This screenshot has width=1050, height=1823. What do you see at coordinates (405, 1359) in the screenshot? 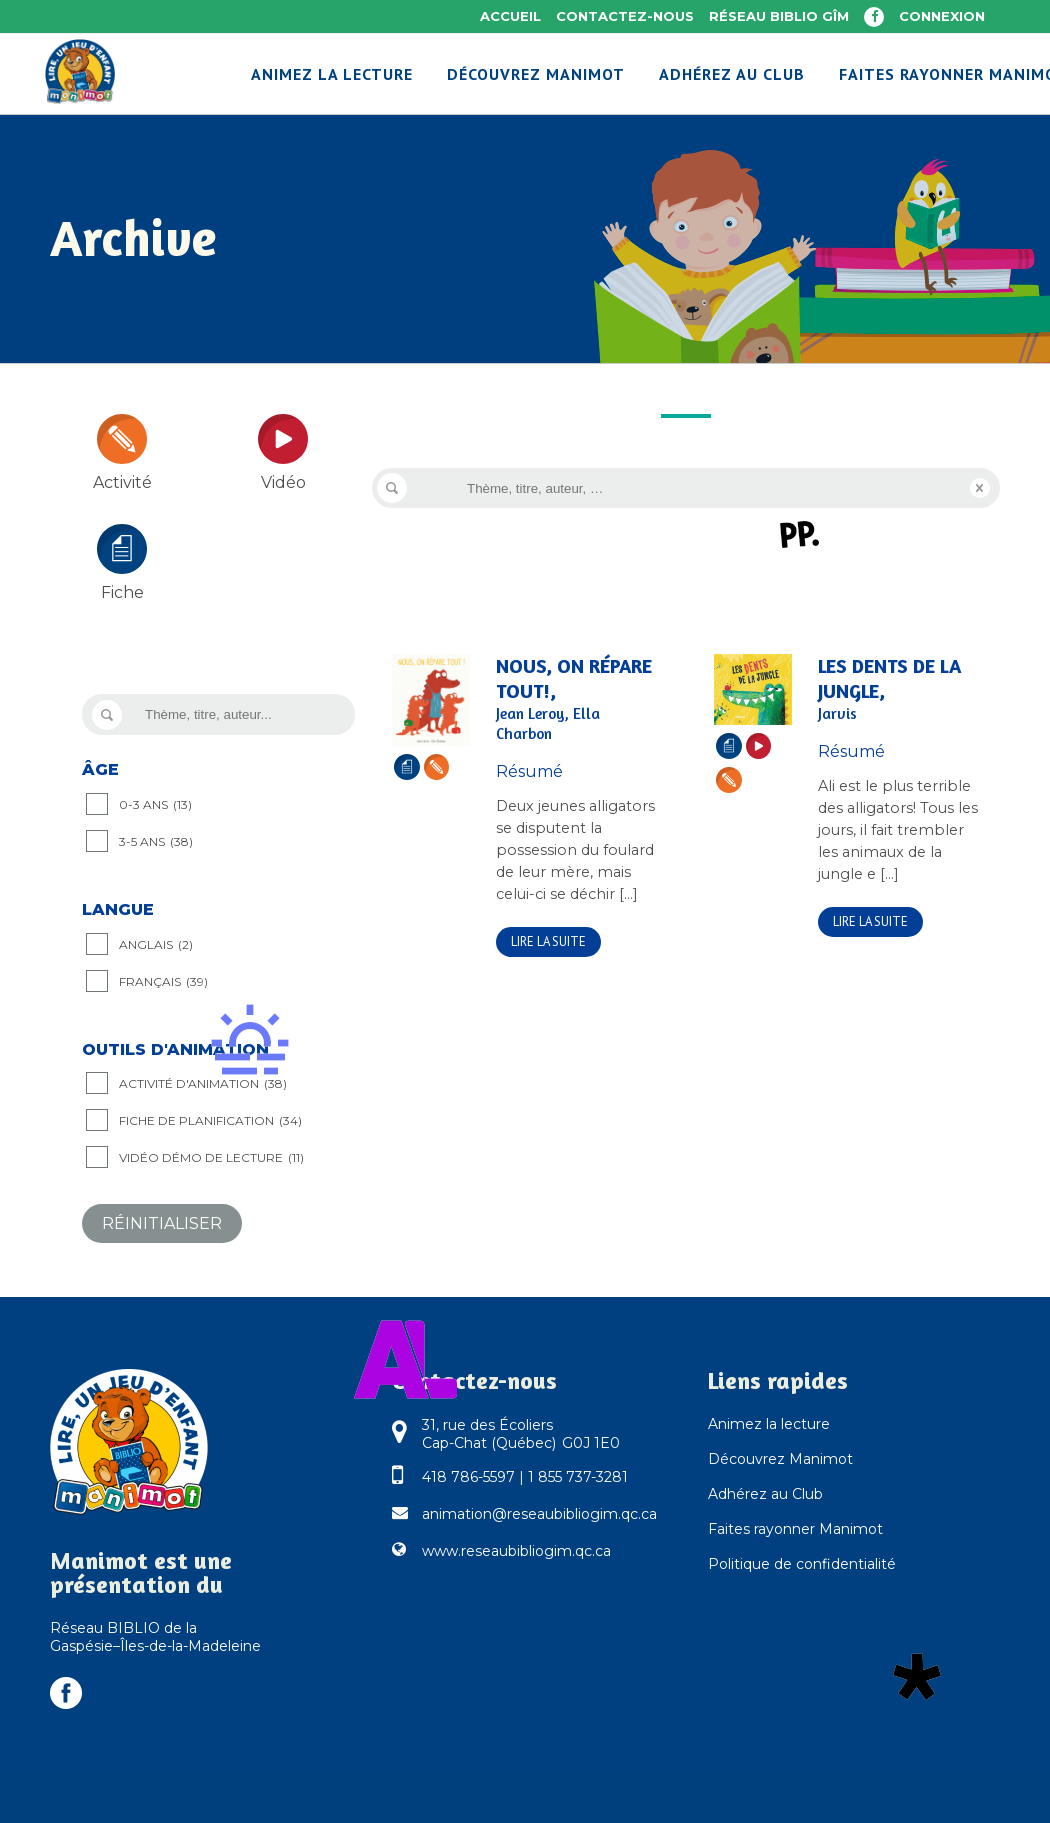
I see `open AniList app or website` at bounding box center [405, 1359].